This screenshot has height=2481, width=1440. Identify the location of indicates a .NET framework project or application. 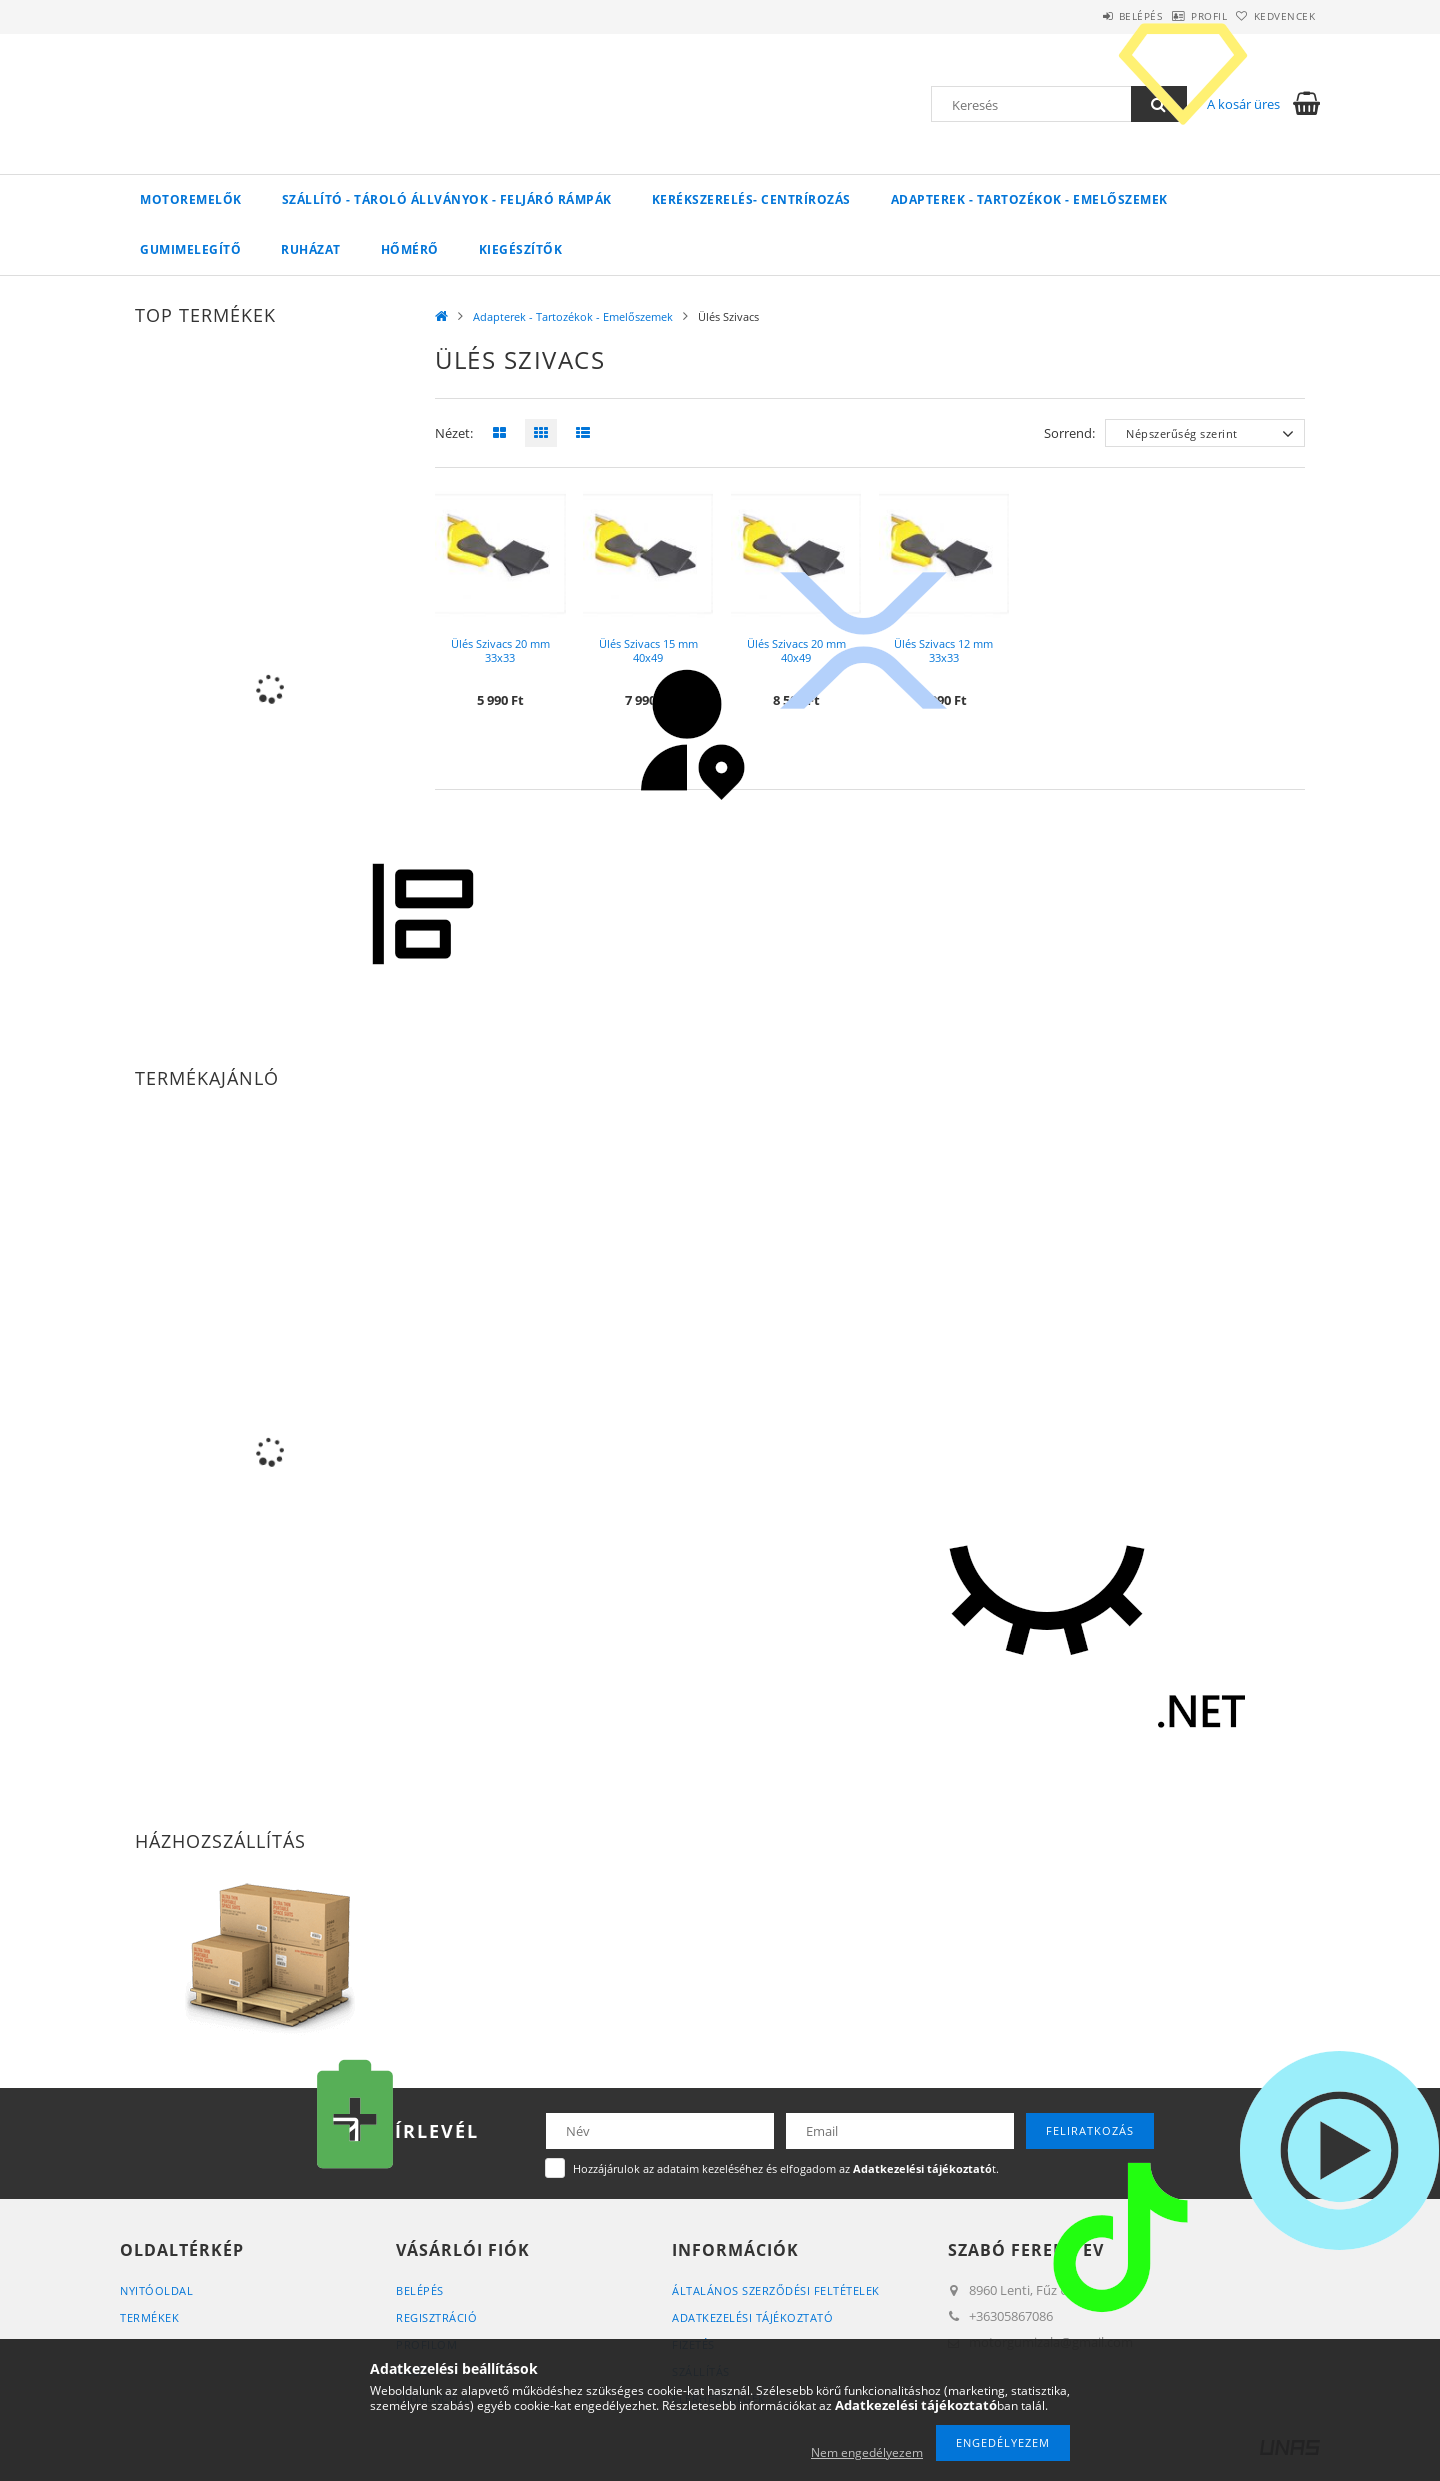
(1201, 1711).